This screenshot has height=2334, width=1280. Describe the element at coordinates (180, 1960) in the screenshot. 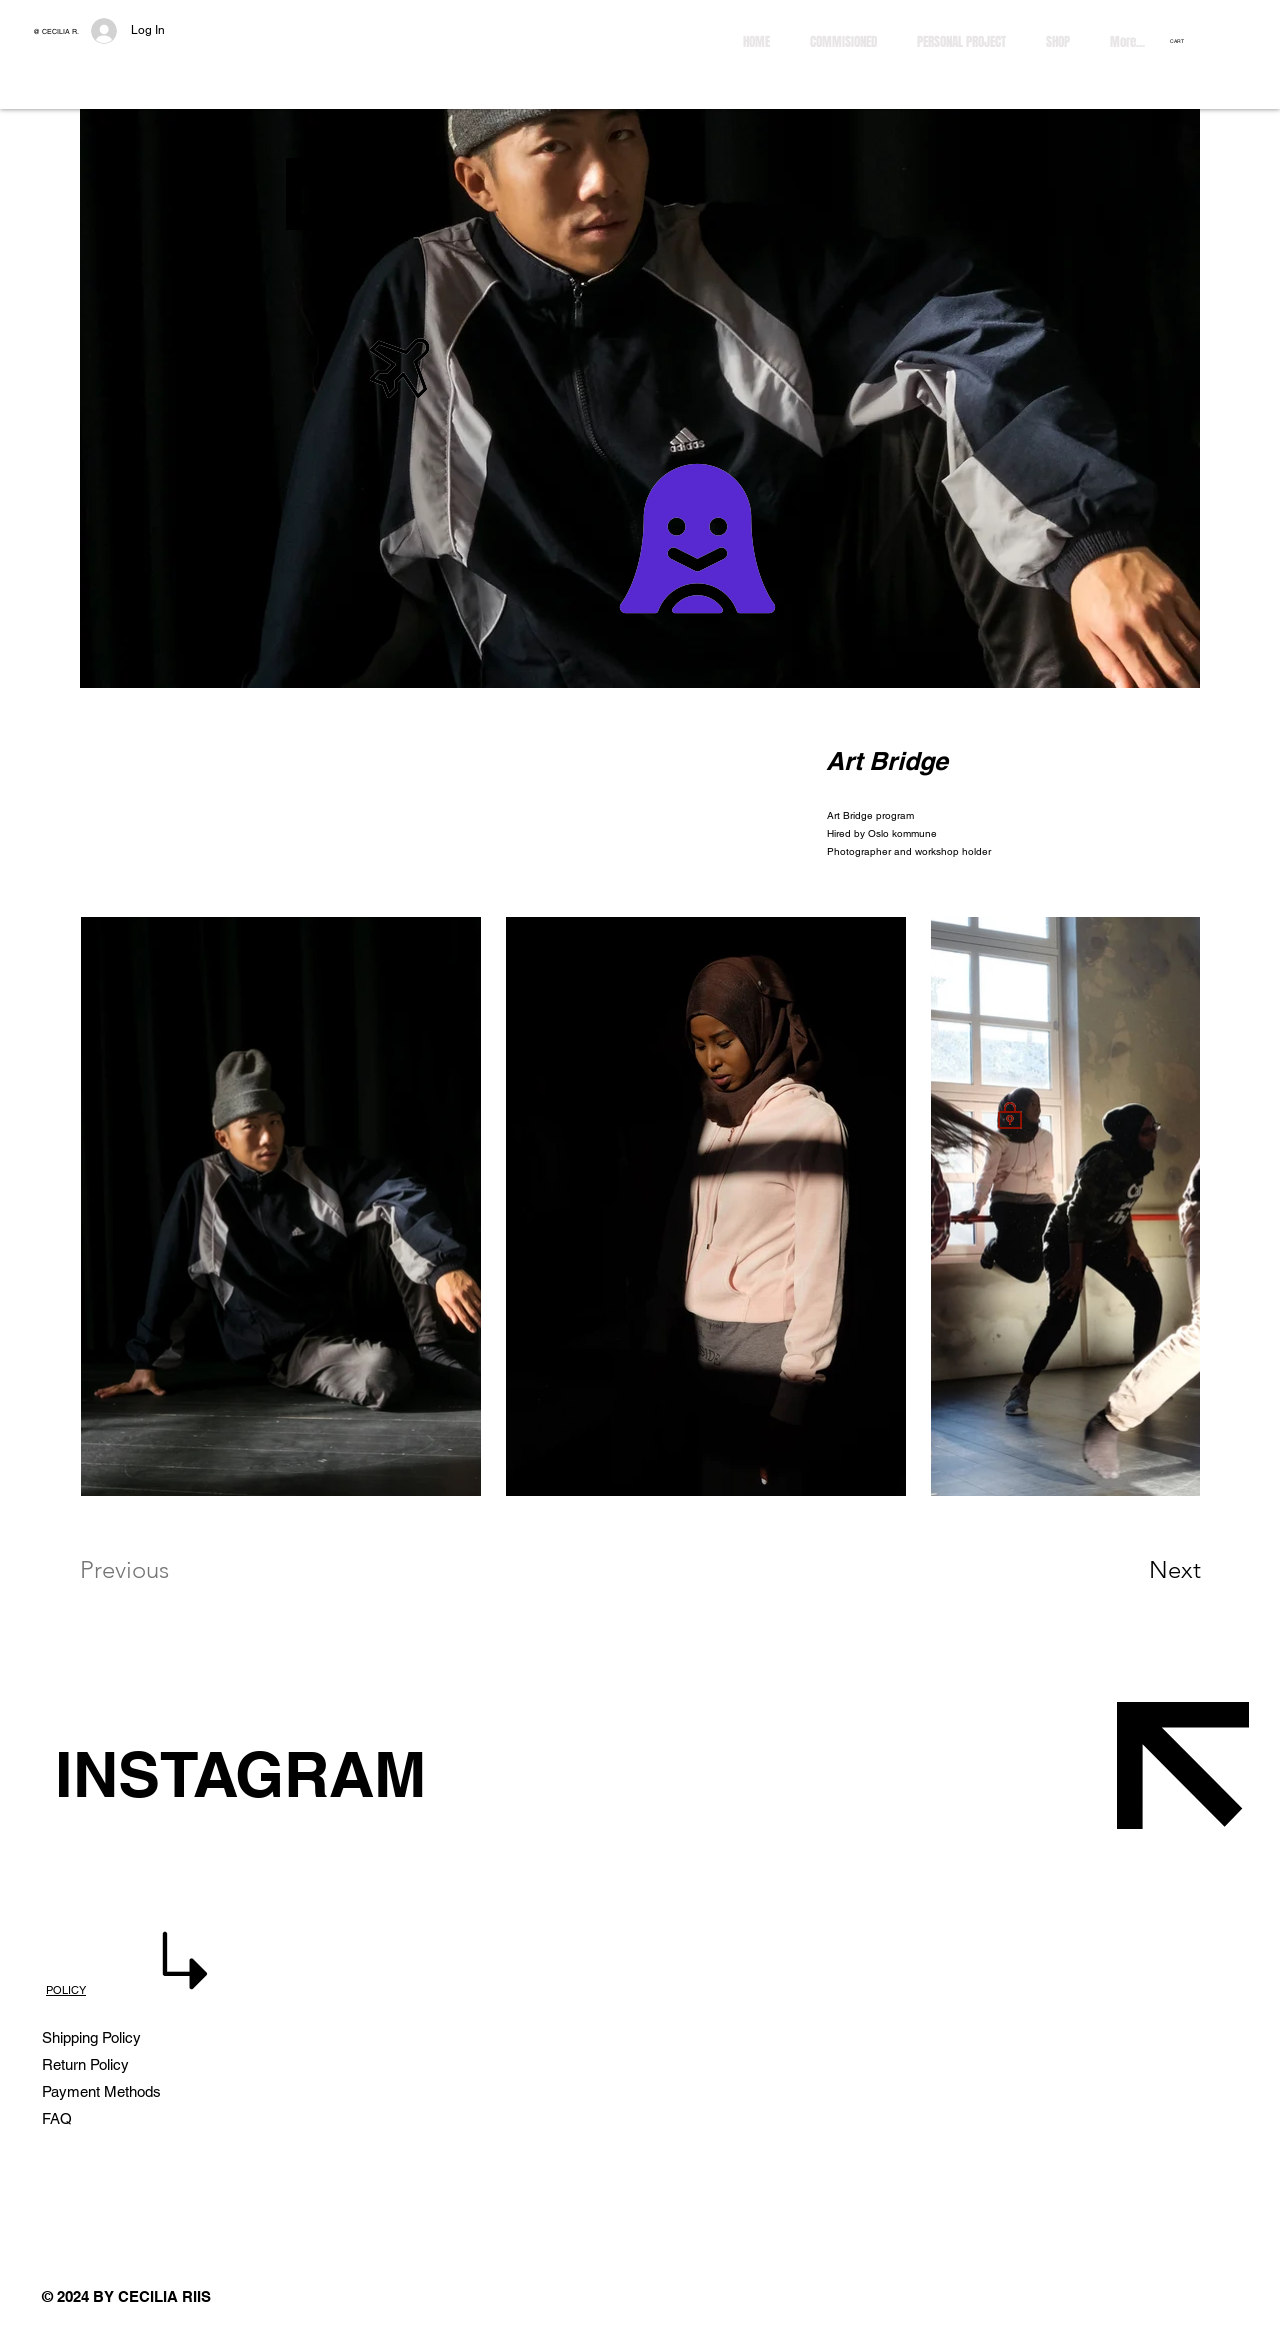

I see `reply to a message or comment` at that location.